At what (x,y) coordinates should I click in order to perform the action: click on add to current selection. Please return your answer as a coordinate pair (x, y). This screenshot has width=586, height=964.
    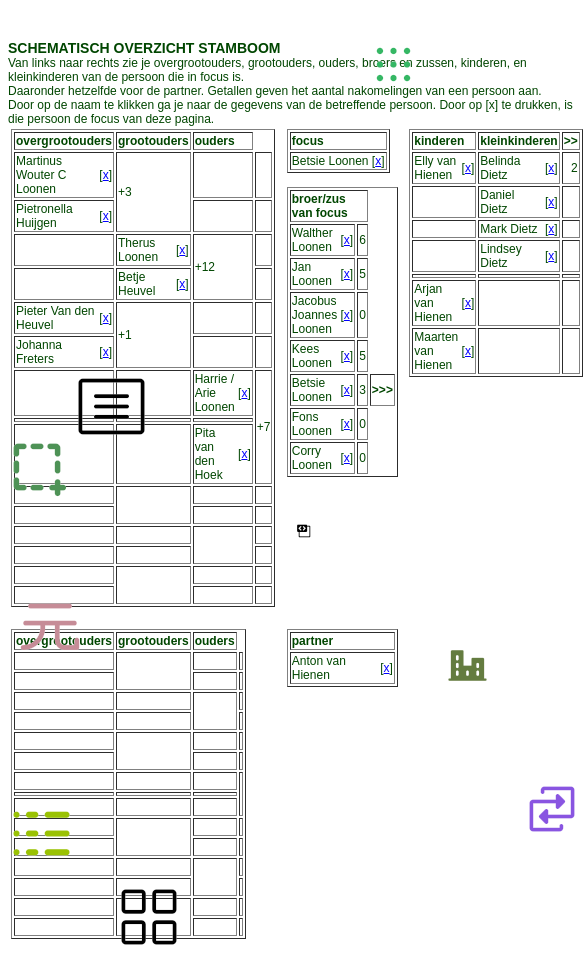
    Looking at the image, I should click on (37, 467).